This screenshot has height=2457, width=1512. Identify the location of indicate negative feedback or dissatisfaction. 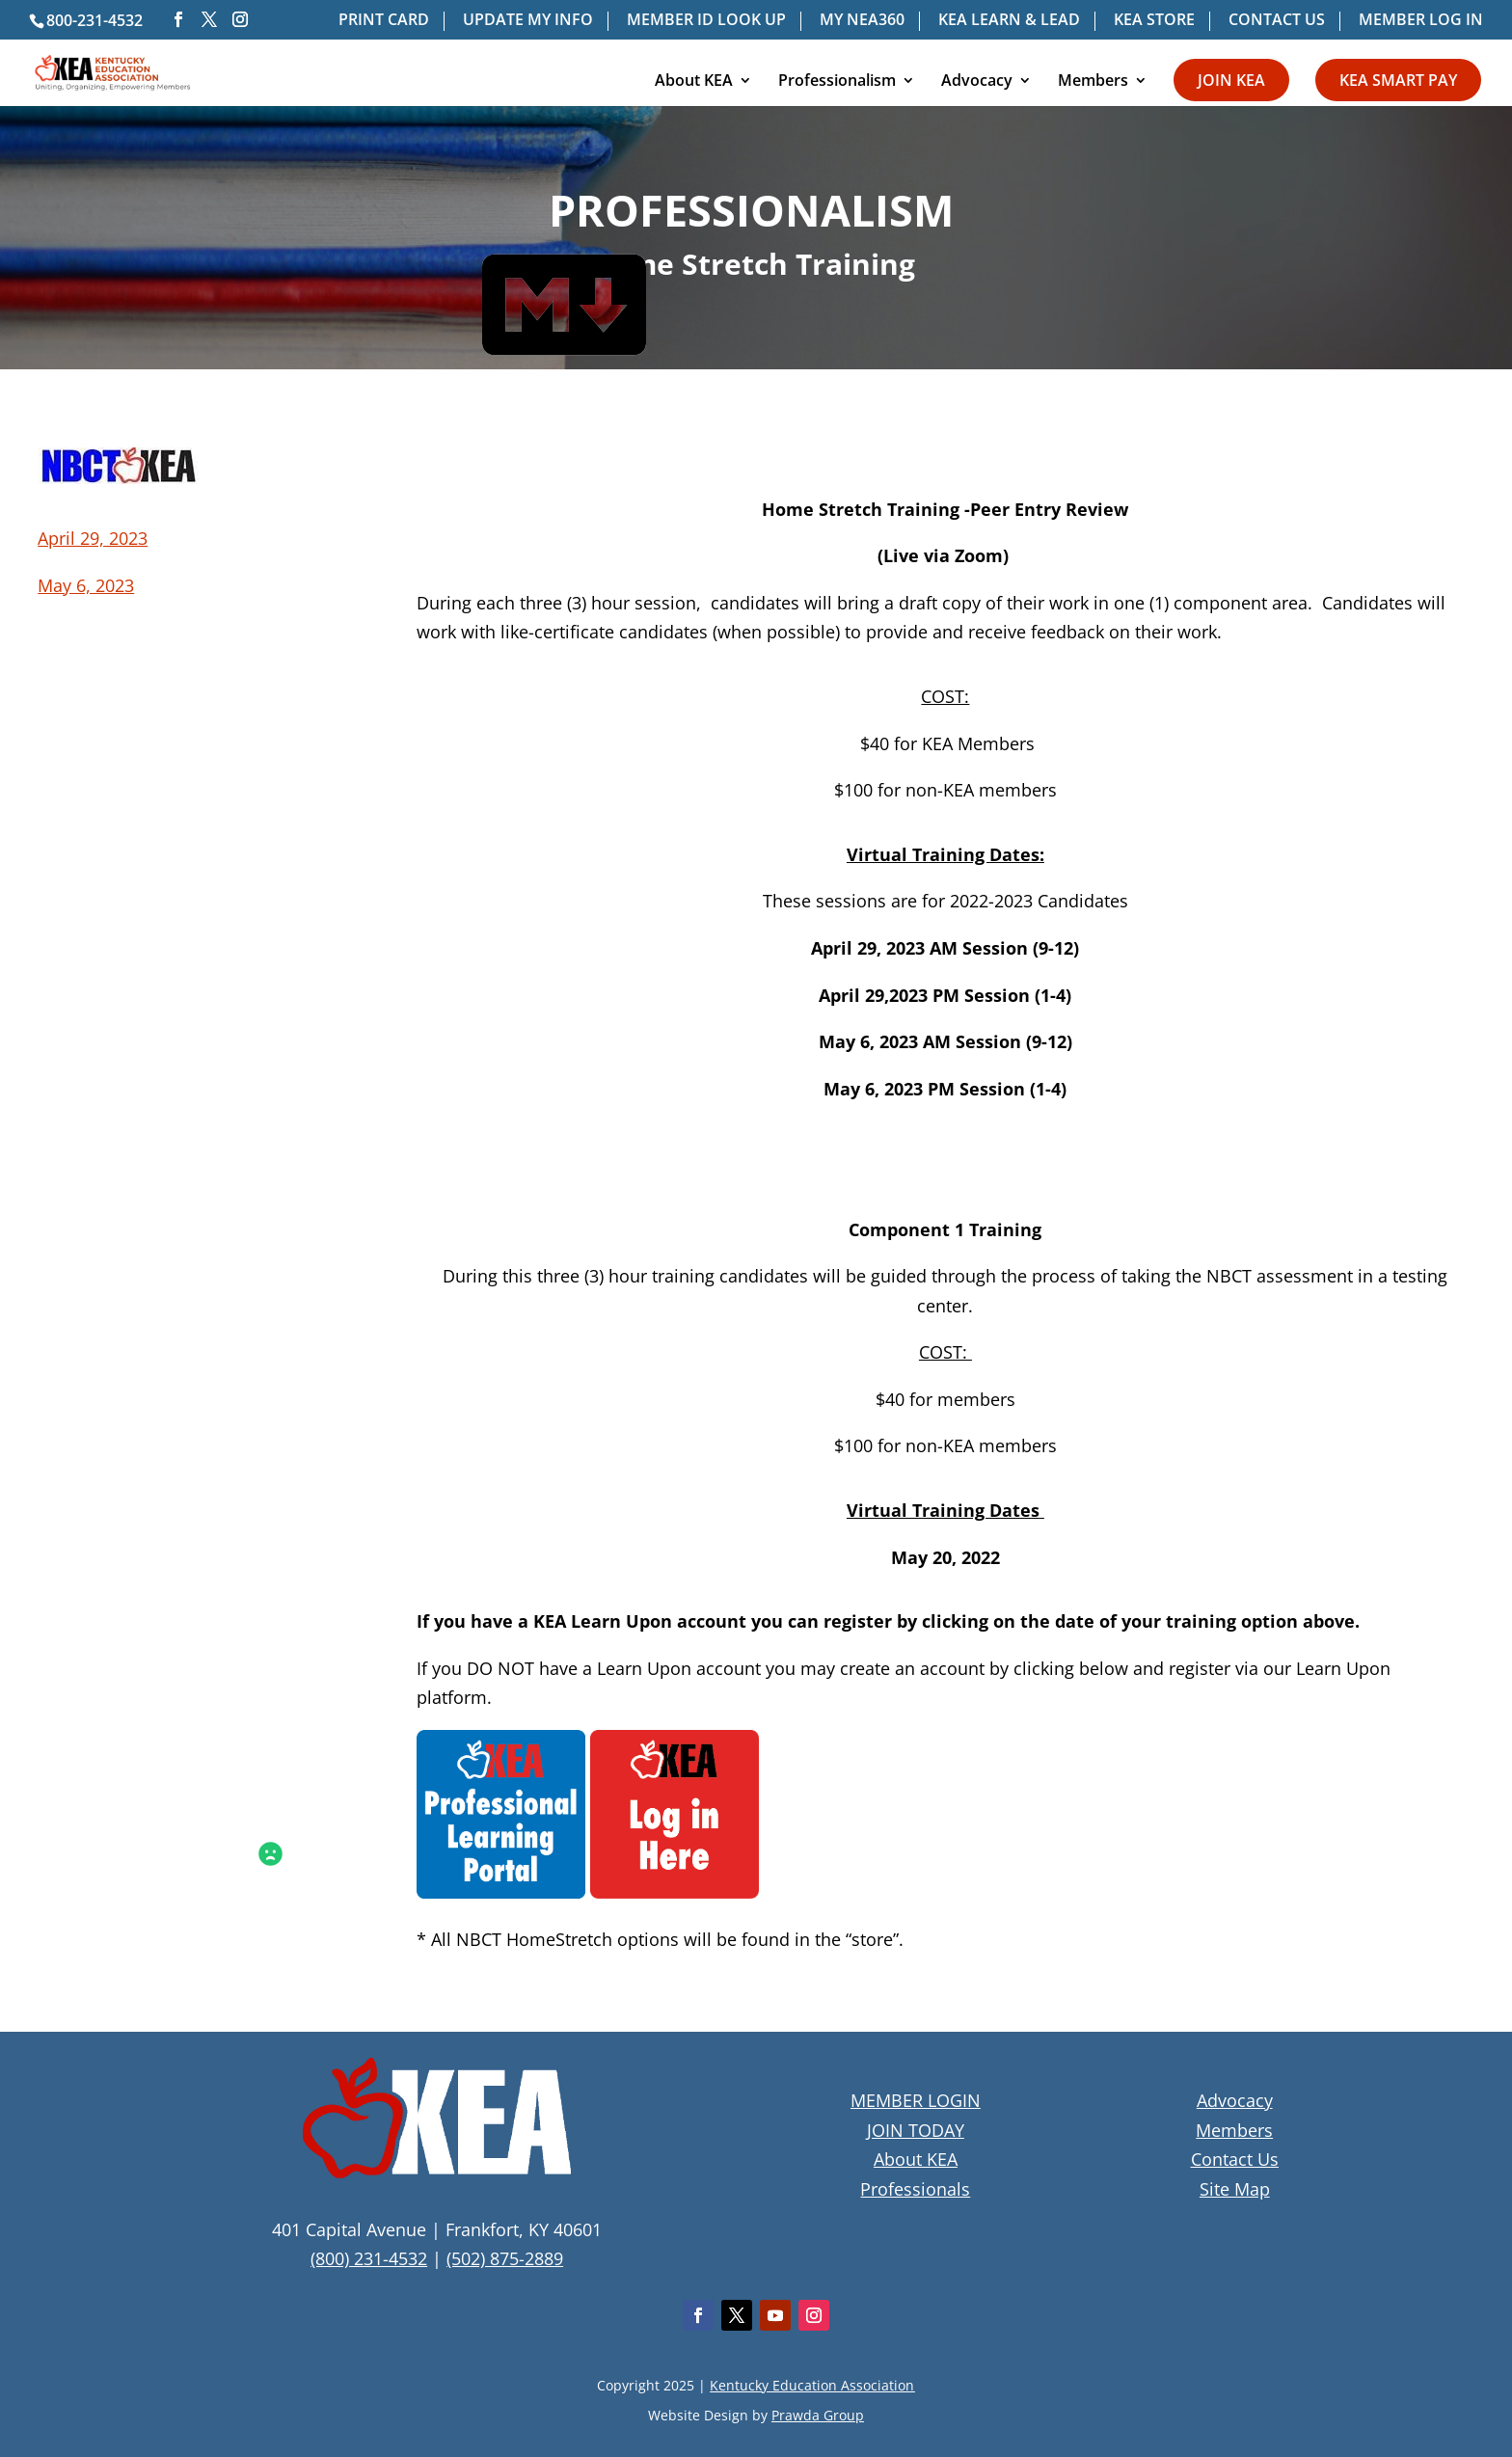
(270, 1853).